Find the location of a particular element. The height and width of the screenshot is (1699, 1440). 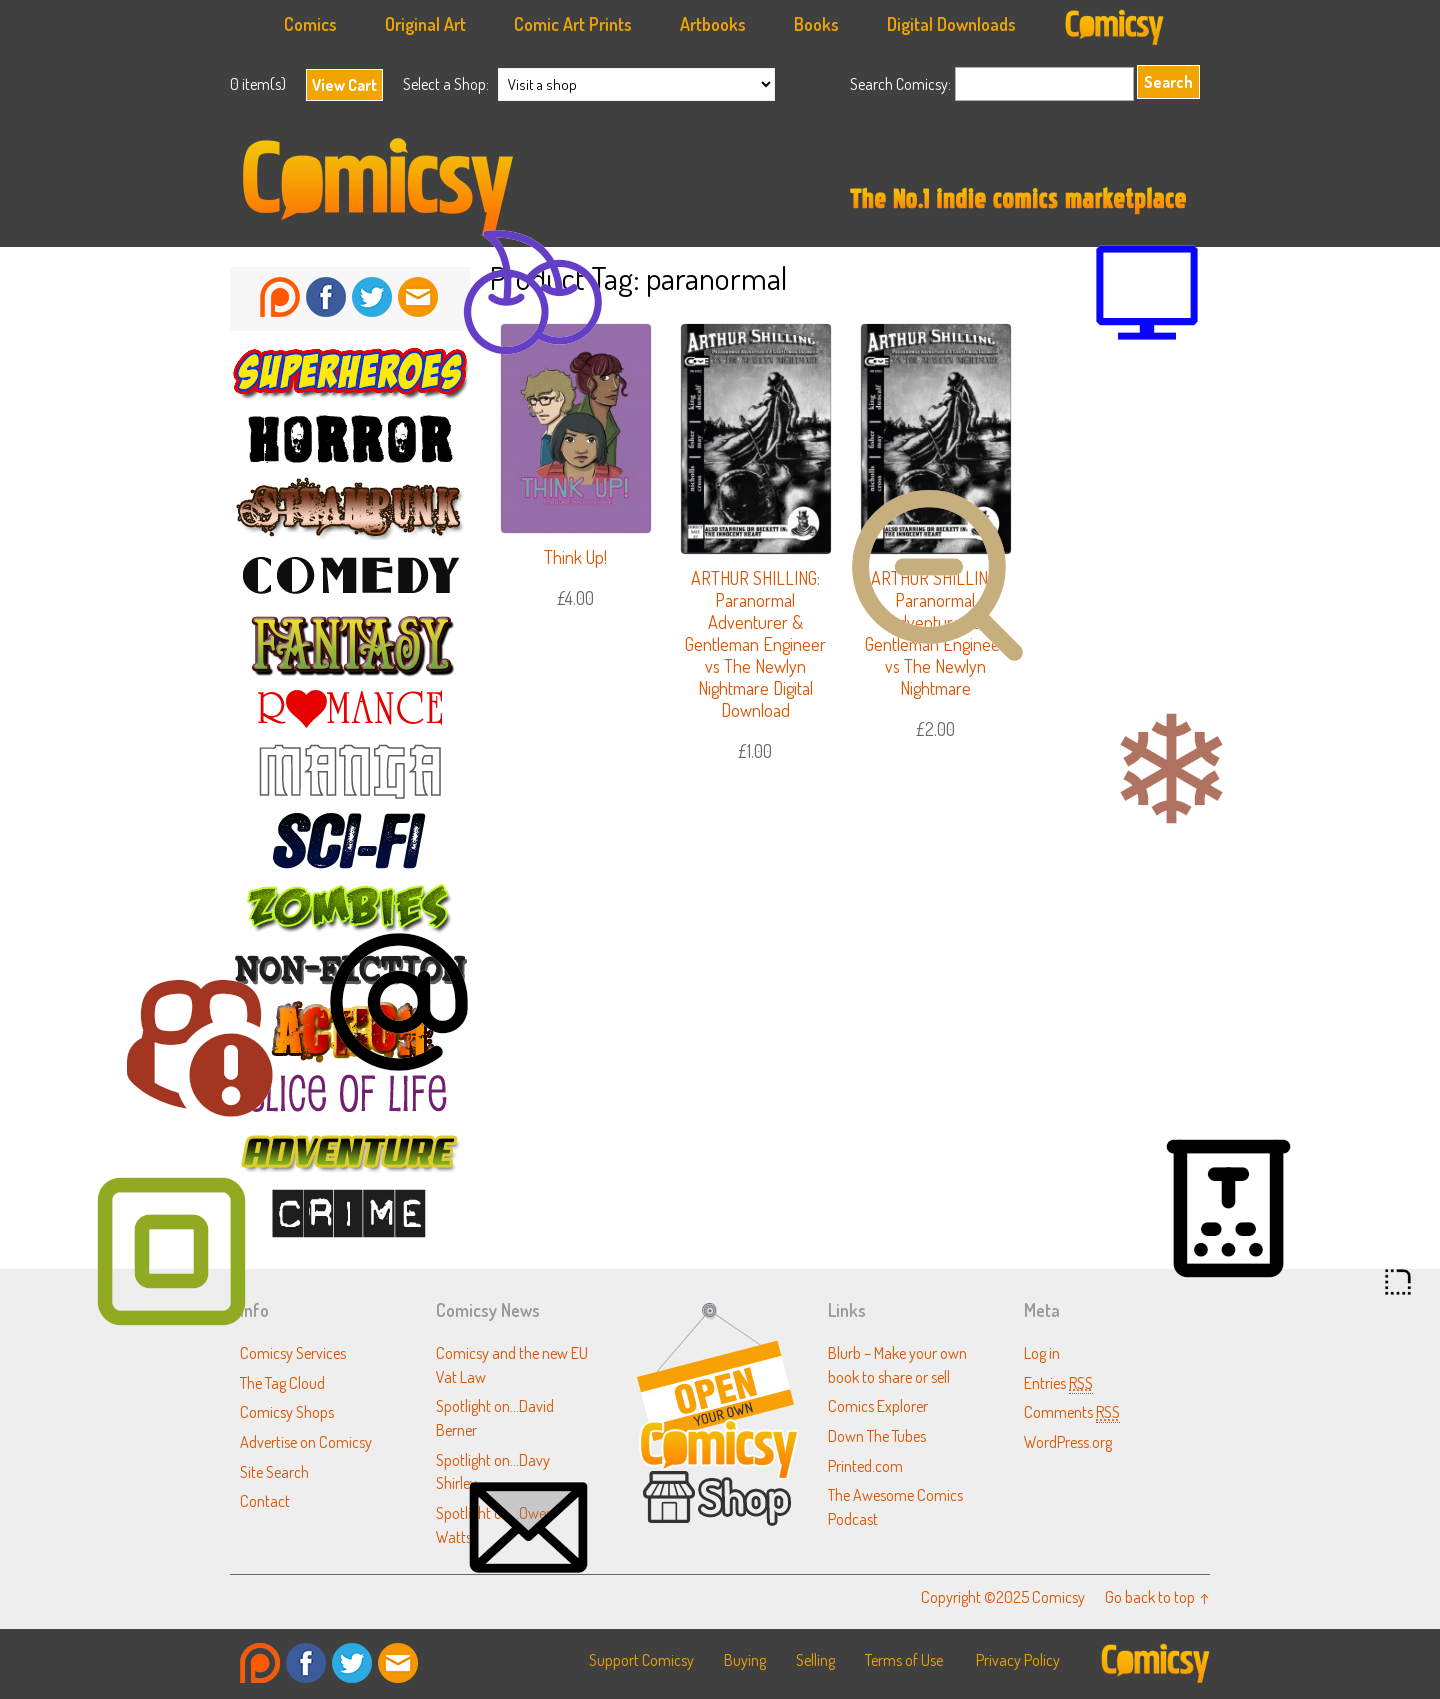

access your email inbox is located at coordinates (528, 1527).